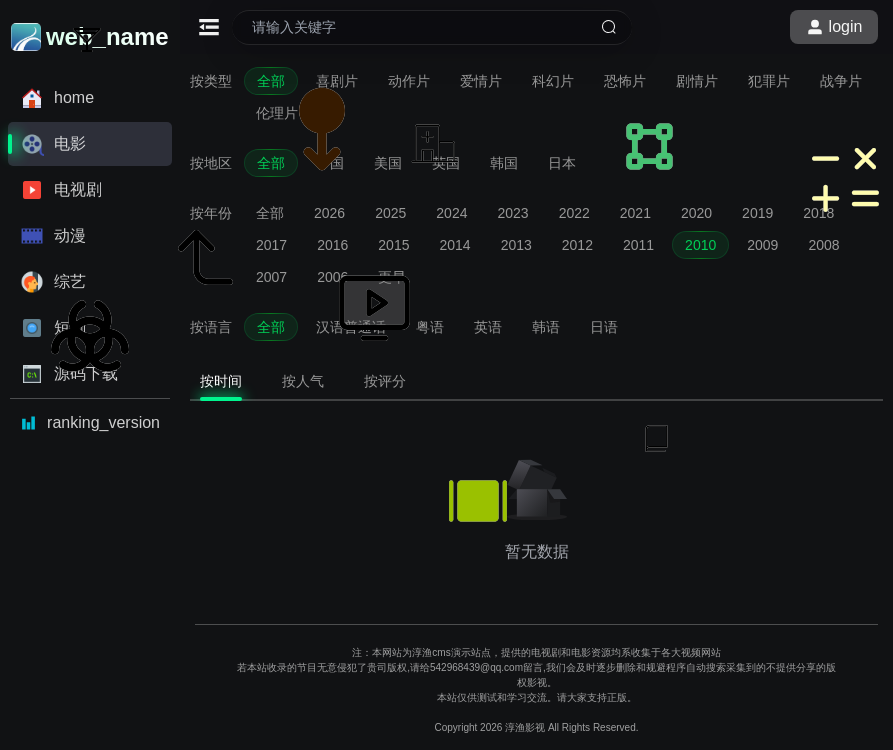 The width and height of the screenshot is (893, 750). I want to click on indicates hazardous or dangerous content, so click(90, 338).